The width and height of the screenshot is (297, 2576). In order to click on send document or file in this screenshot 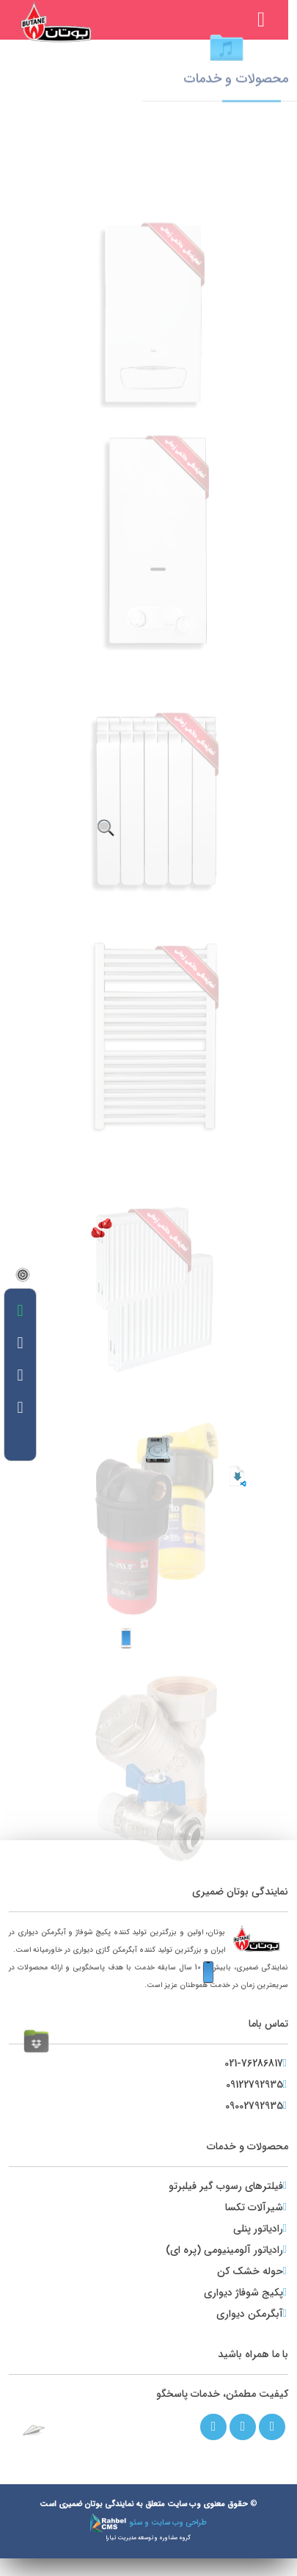, I will do `click(34, 2431)`.